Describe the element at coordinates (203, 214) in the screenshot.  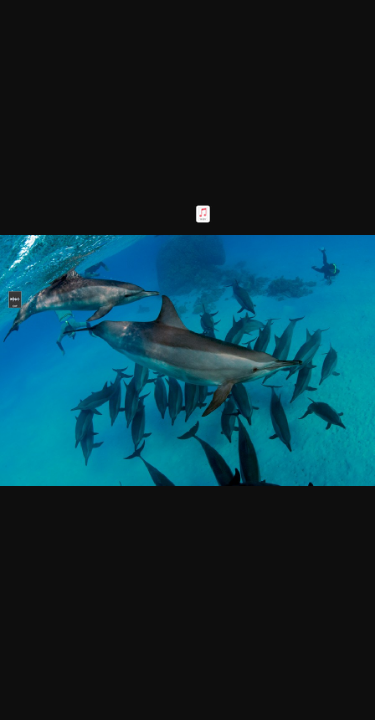
I see `an ADPCM audio file format indicator` at that location.